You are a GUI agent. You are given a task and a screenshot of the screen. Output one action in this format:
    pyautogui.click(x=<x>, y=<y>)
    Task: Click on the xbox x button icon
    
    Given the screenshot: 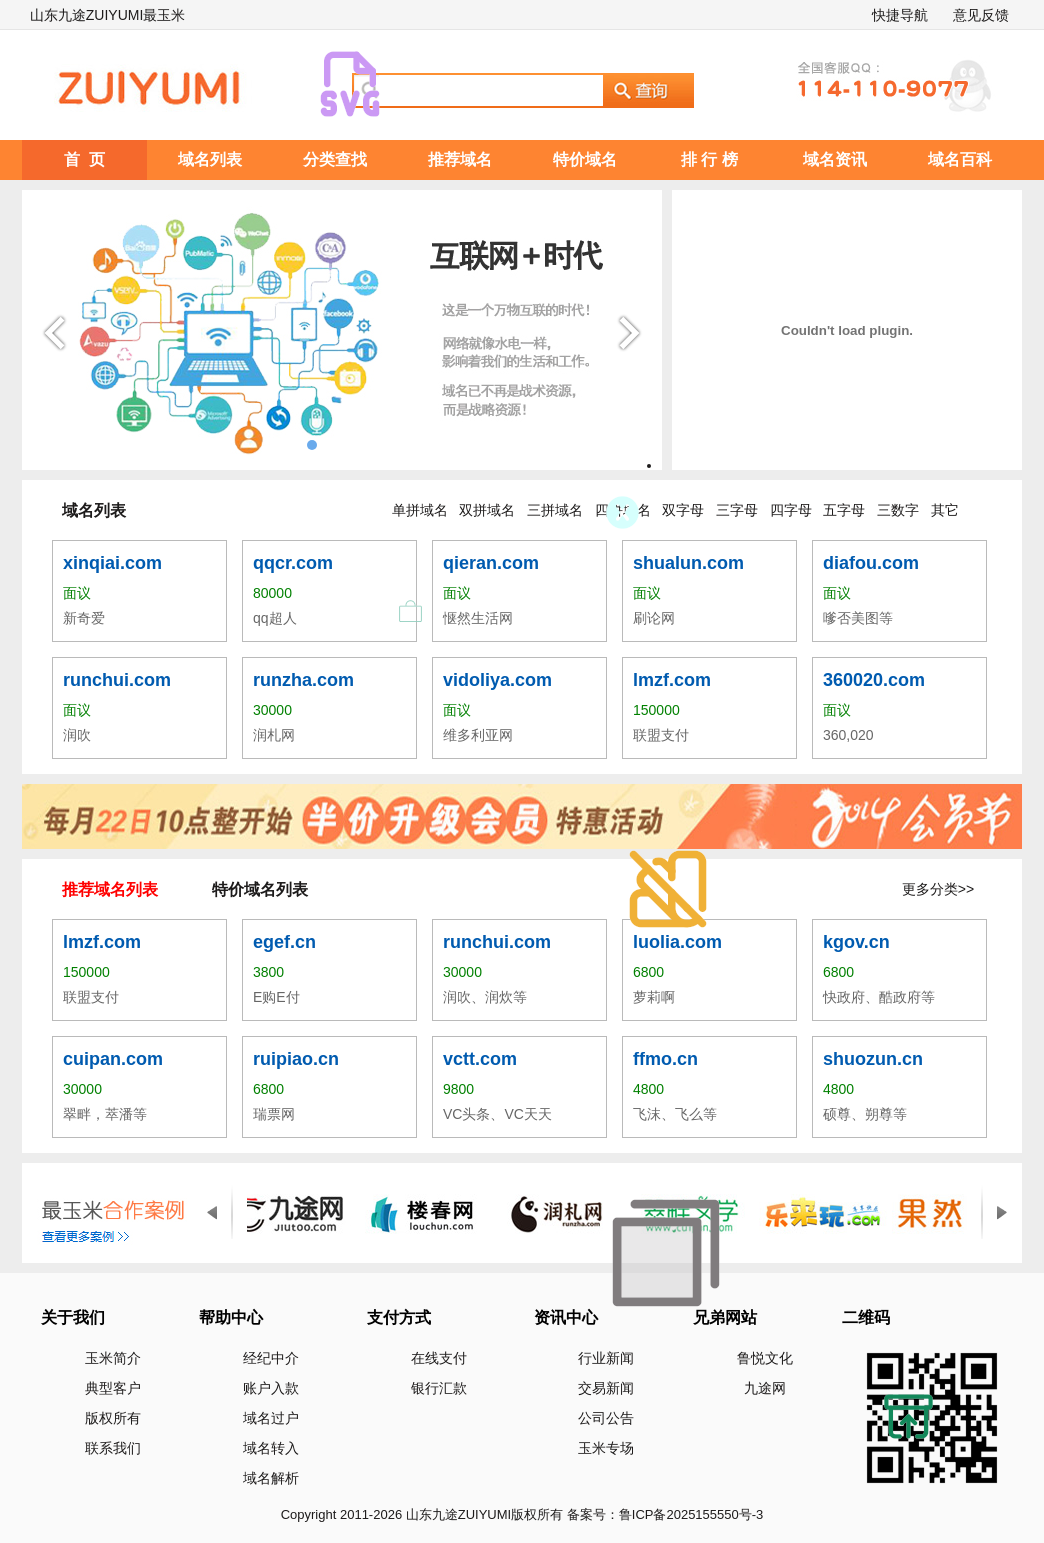 What is the action you would take?
    pyautogui.click(x=622, y=512)
    